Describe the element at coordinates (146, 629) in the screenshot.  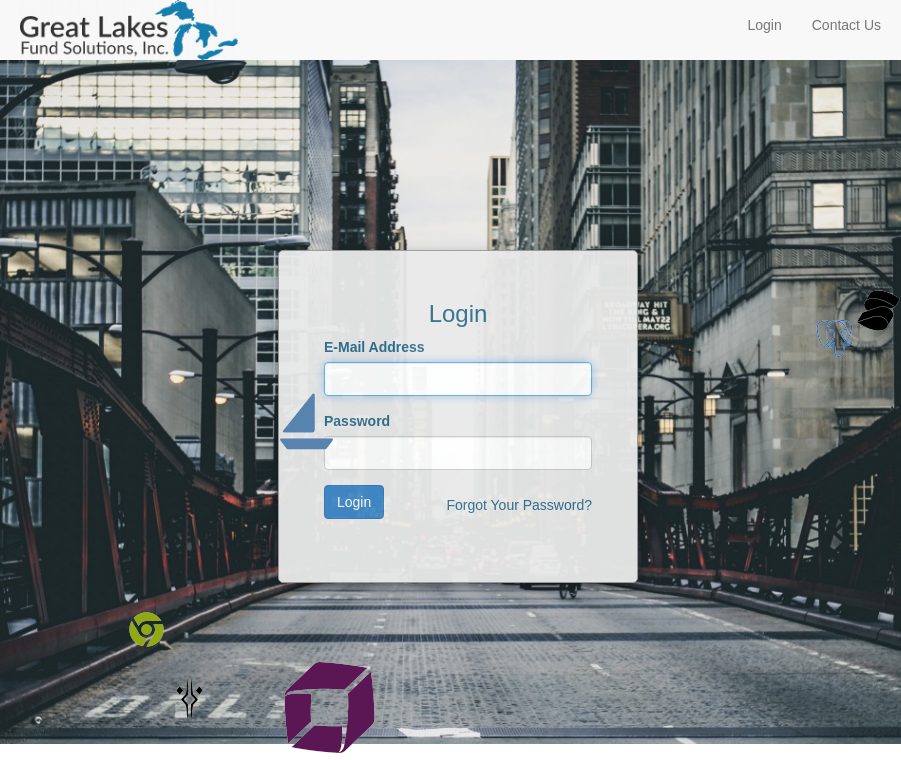
I see `open Google Chrome browser` at that location.